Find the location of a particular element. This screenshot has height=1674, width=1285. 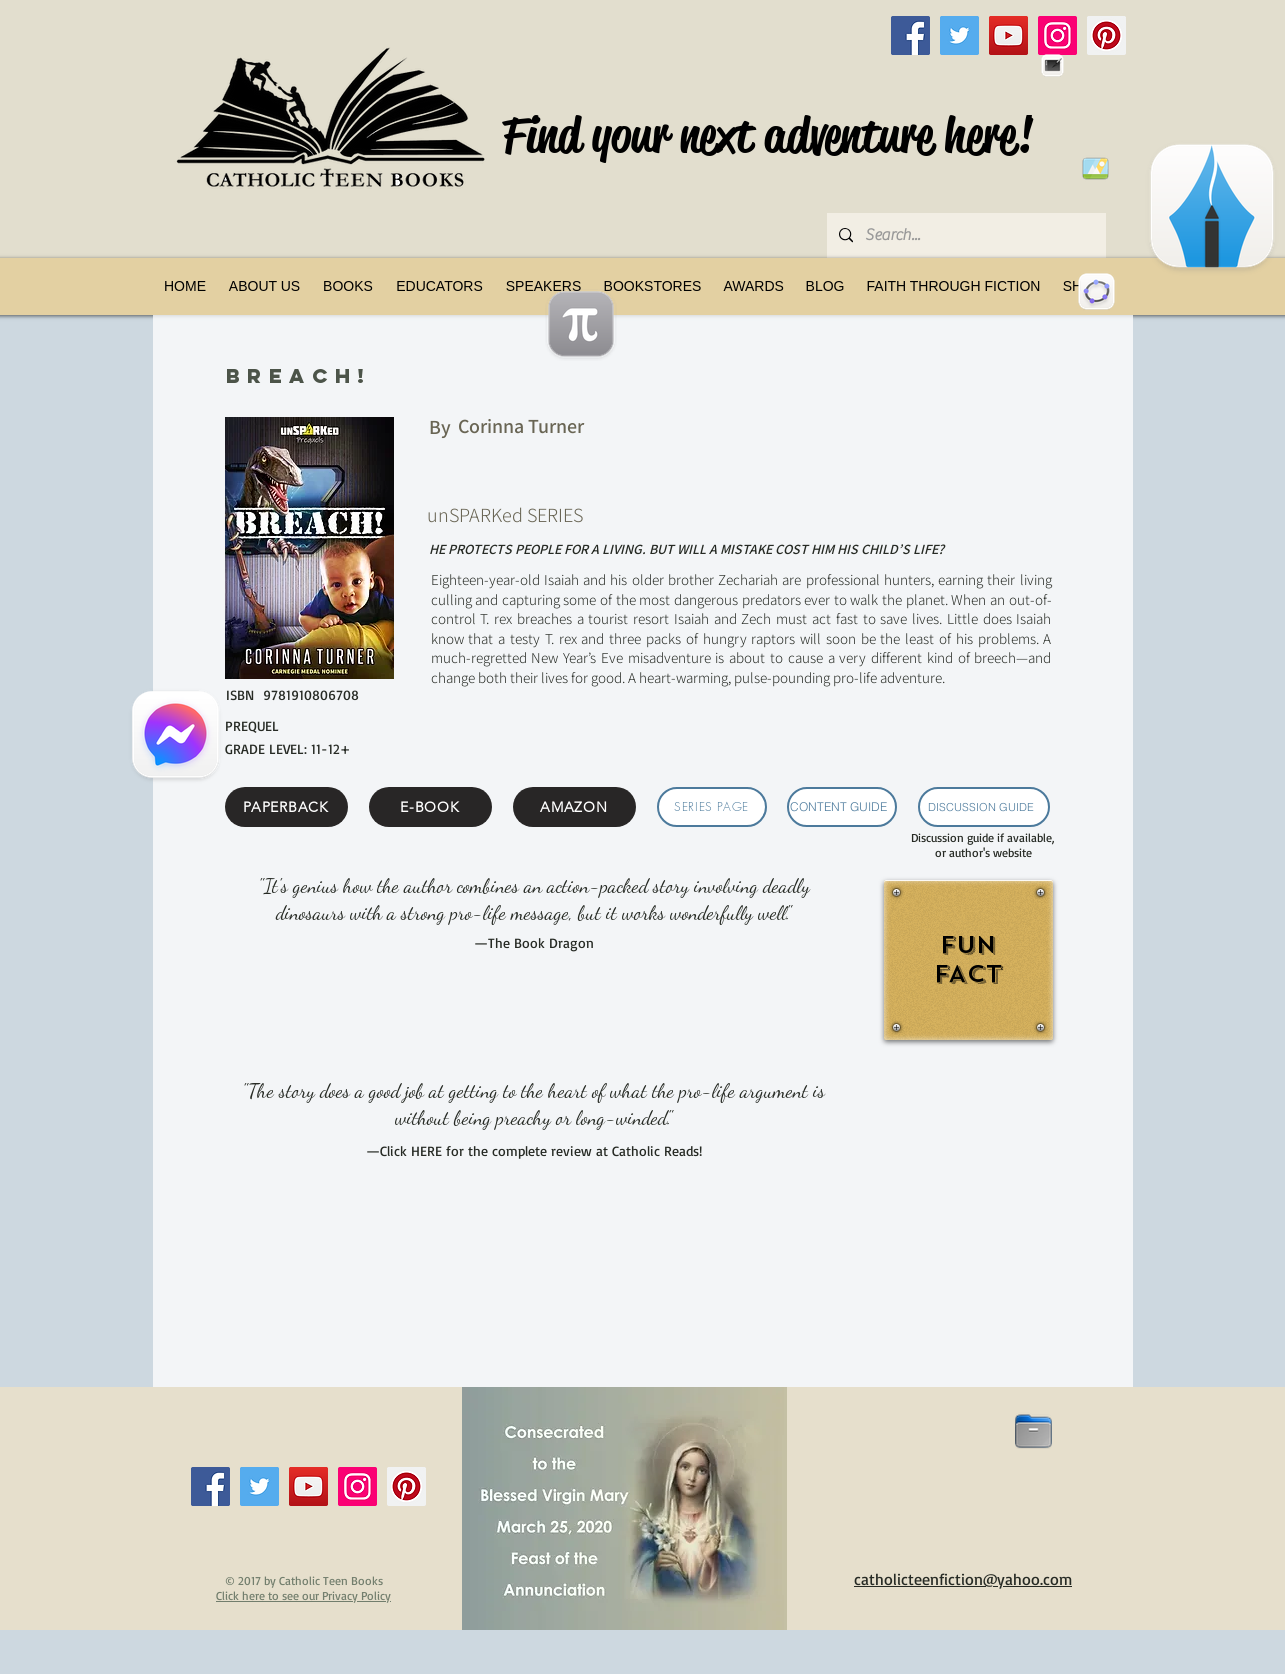

open geogebra mathematics application is located at coordinates (1096, 291).